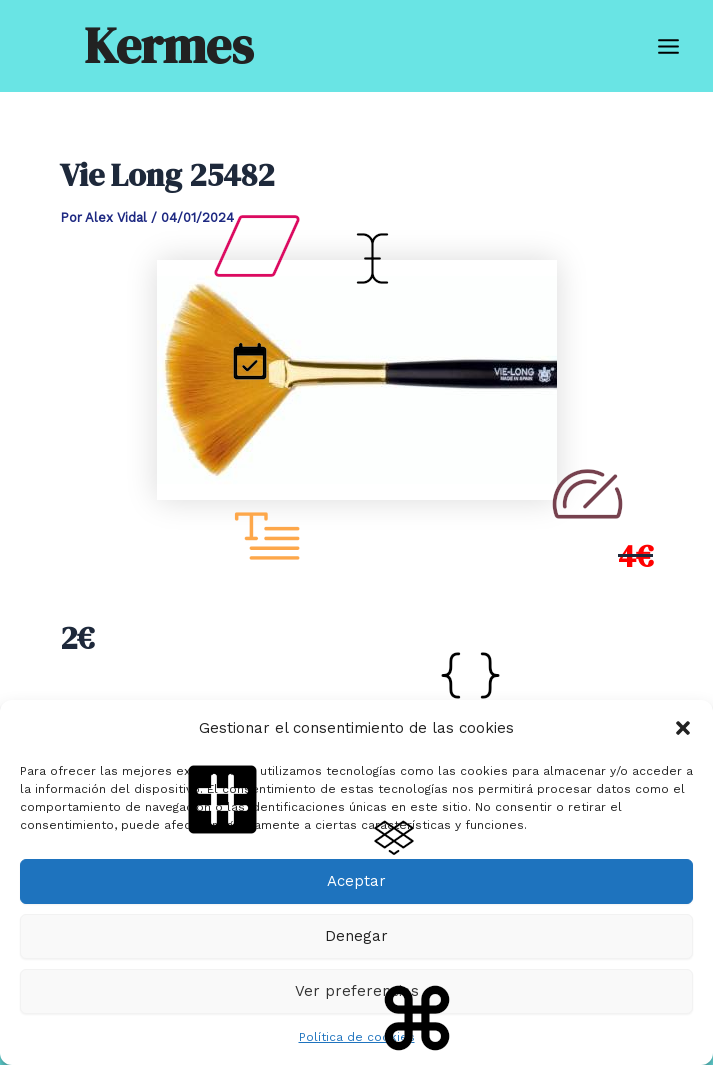  Describe the element at coordinates (417, 1018) in the screenshot. I see `access keyboard shortcuts` at that location.